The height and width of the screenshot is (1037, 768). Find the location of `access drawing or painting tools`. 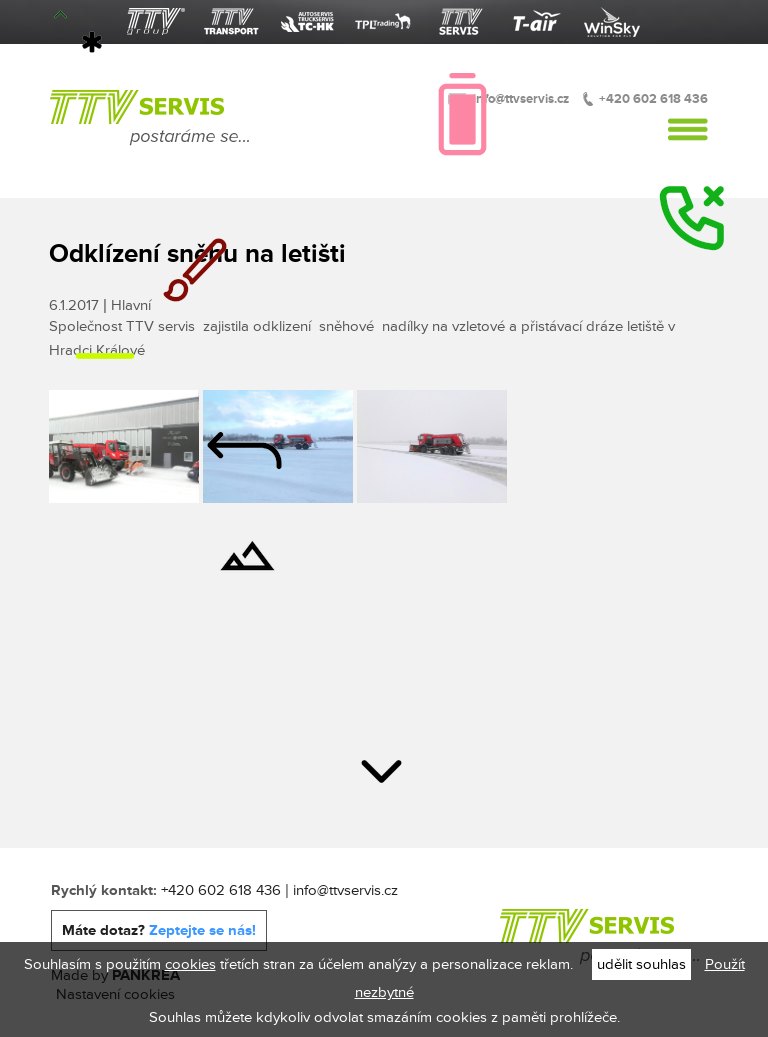

access drawing or painting tools is located at coordinates (195, 270).